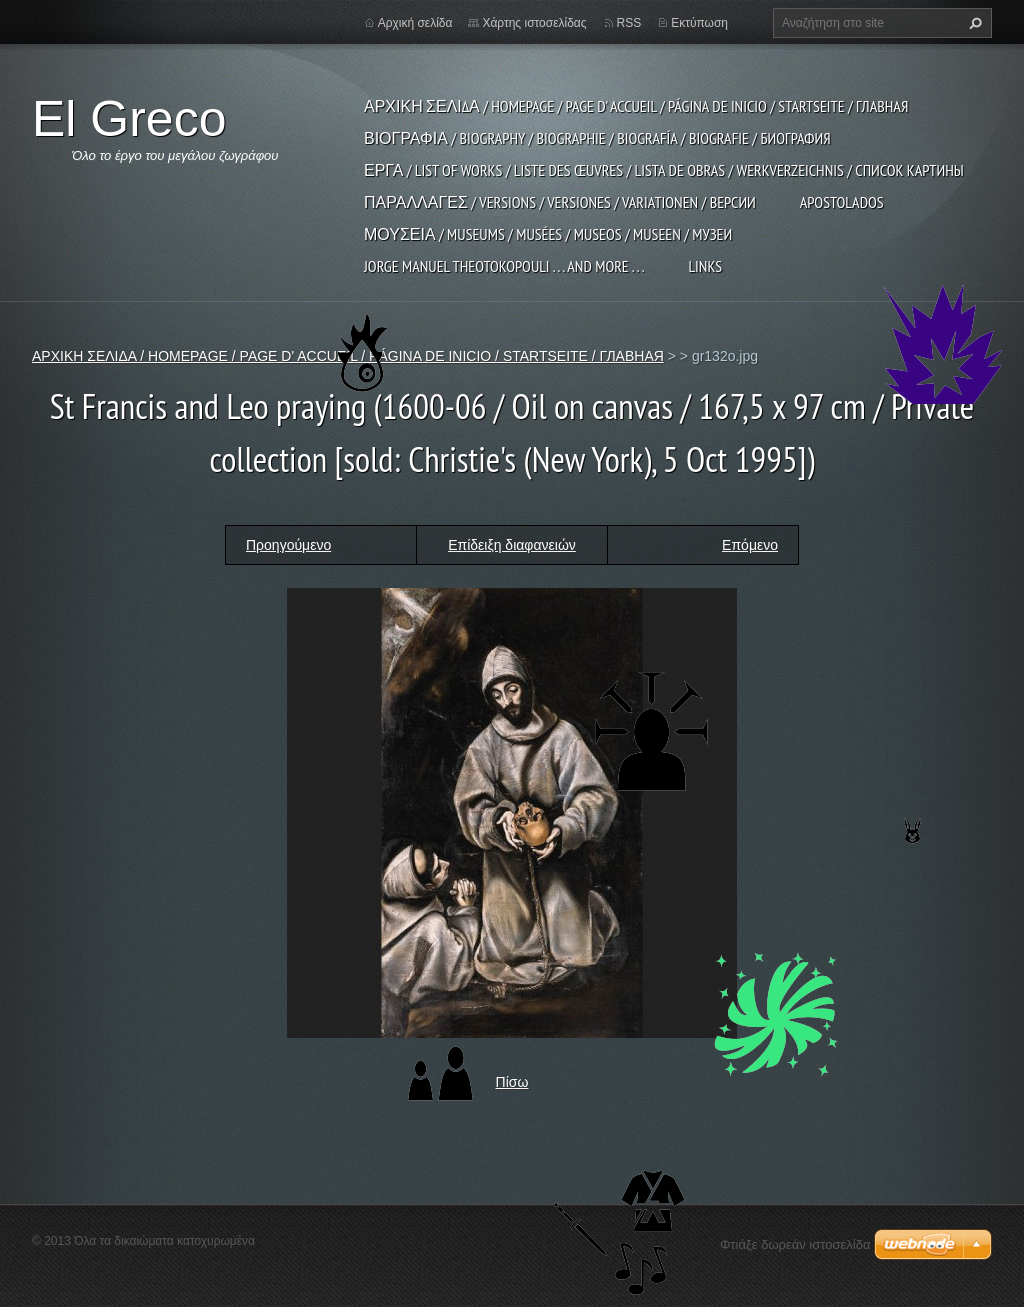 The height and width of the screenshot is (1307, 1024). I want to click on select a spirit or ethereal character class, so click(362, 352).